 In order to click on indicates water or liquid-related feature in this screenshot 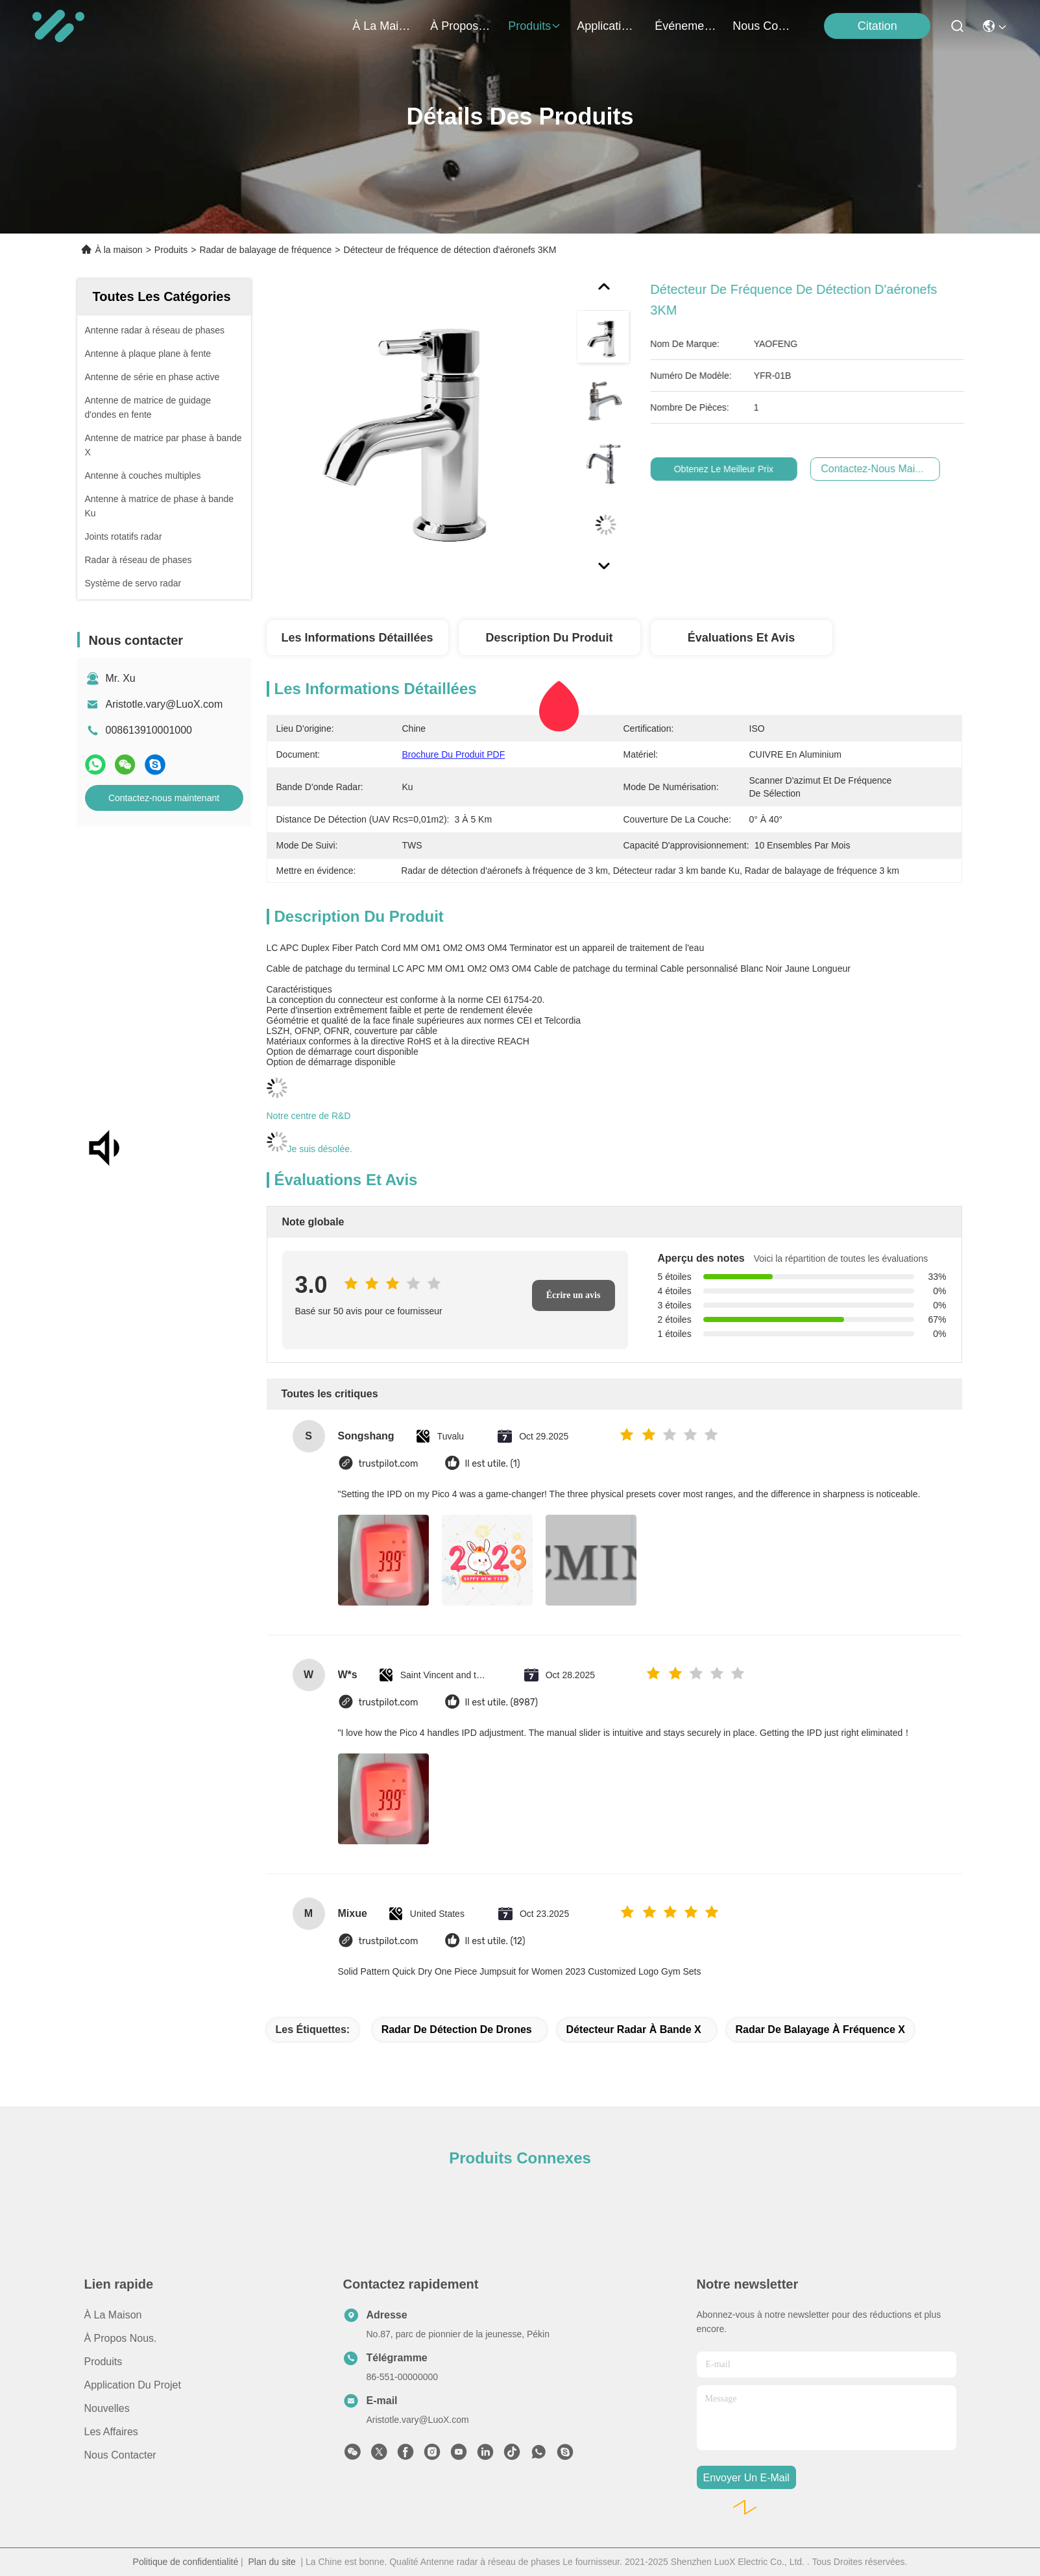, I will do `click(559, 708)`.